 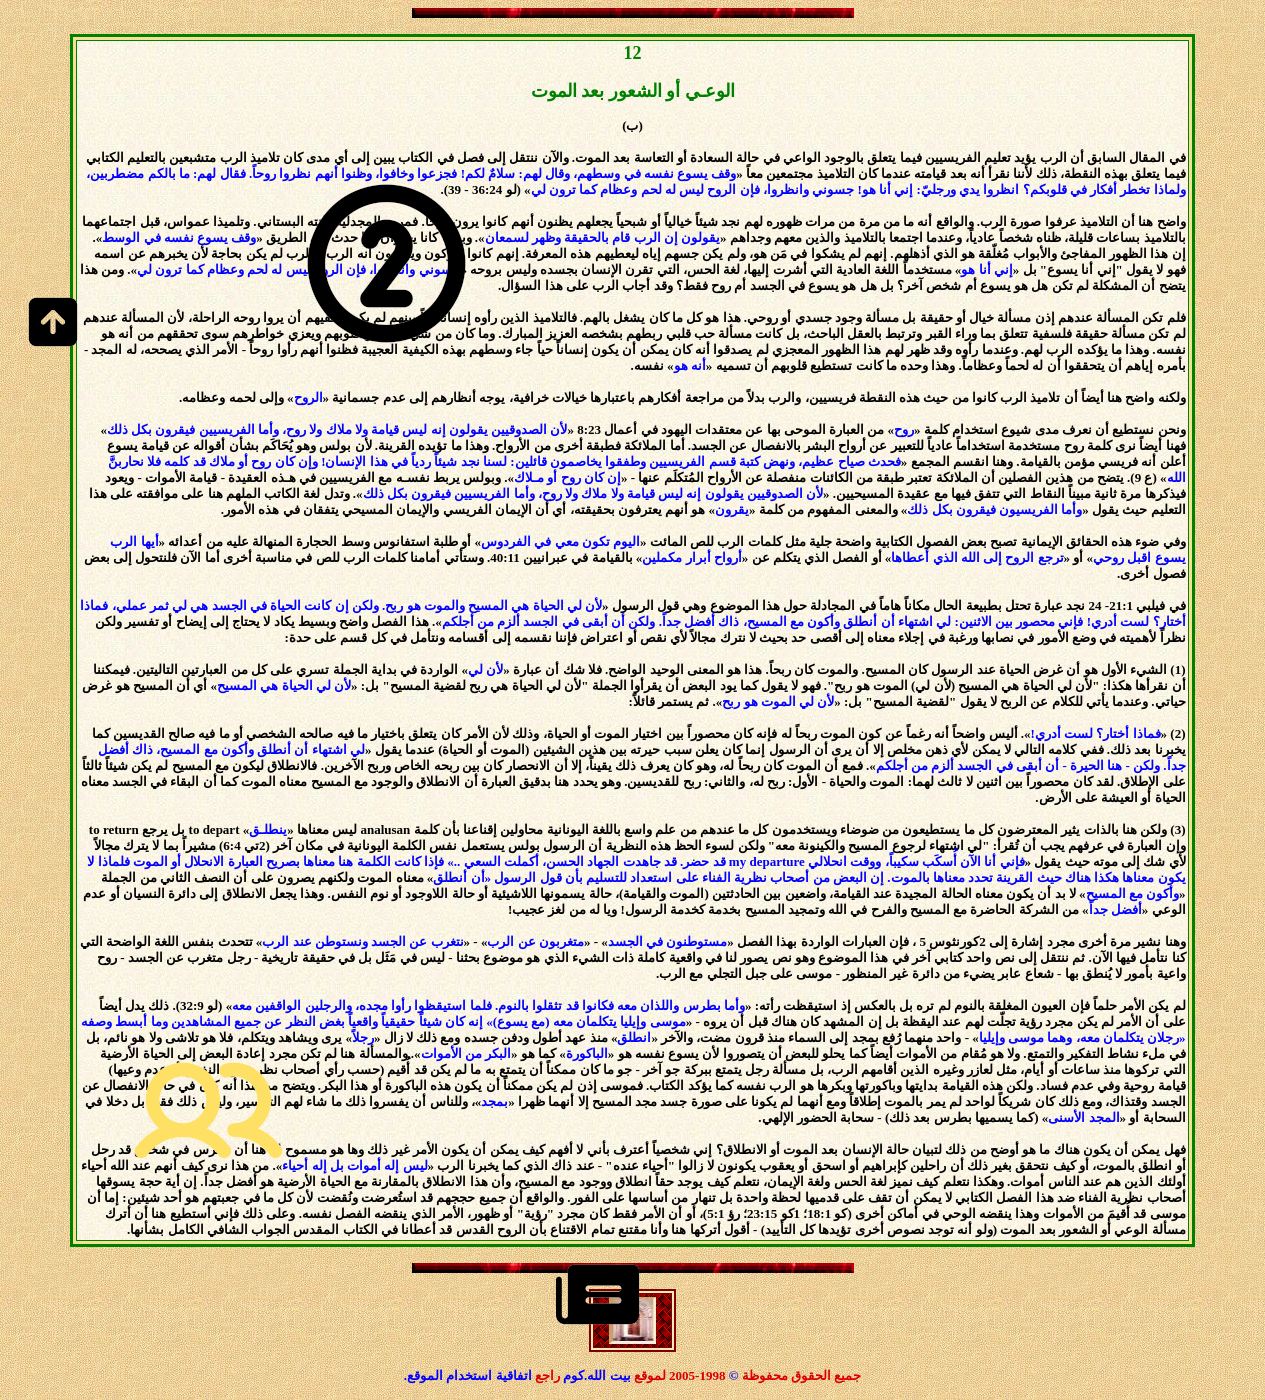 I want to click on indicates step two in a multi-step process, so click(x=386, y=263).